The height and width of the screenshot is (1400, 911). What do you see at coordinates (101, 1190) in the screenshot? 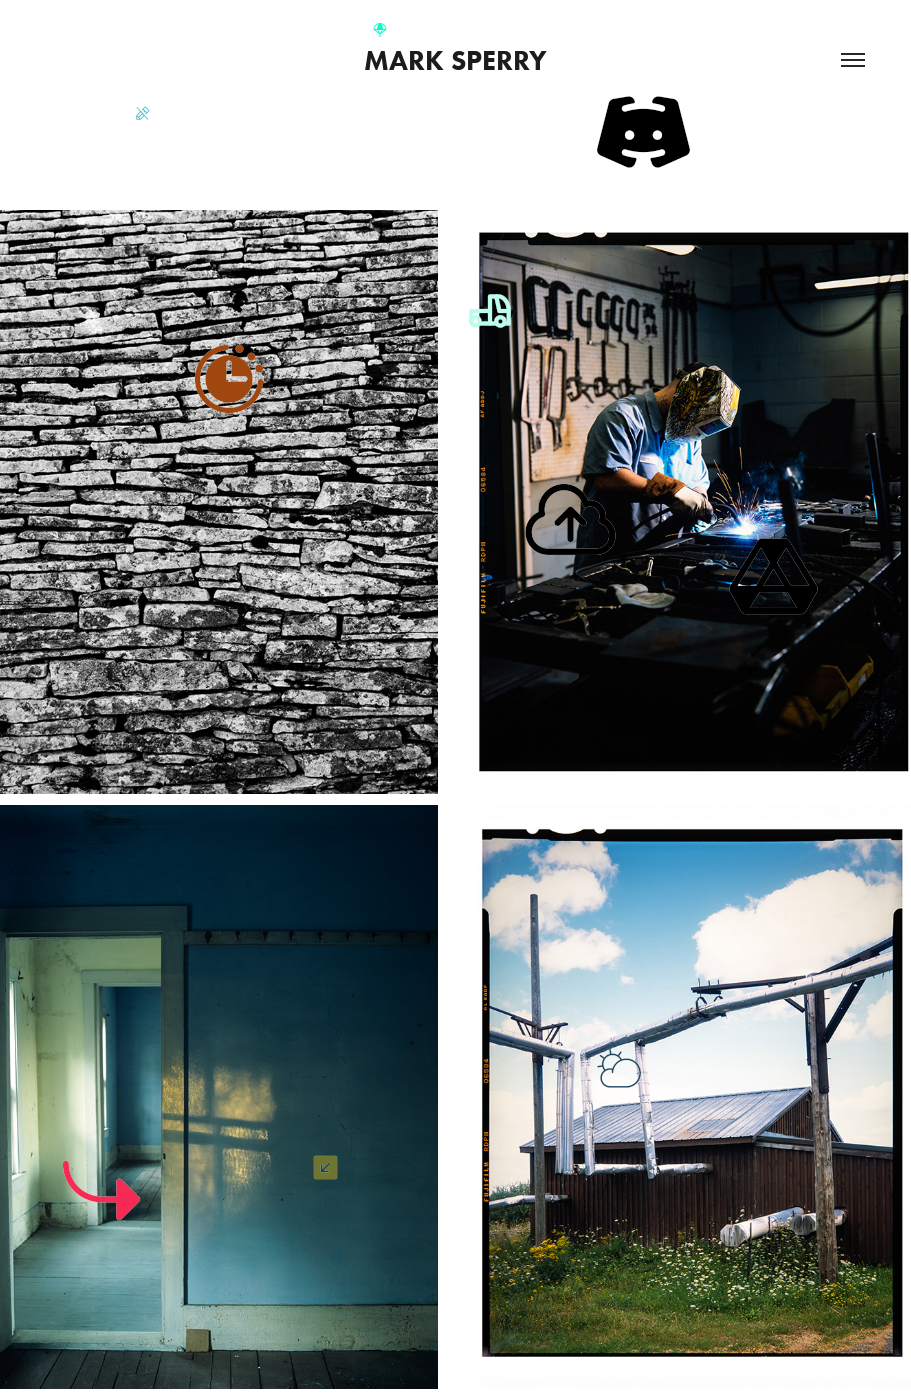
I see `reply to a message or comment` at bounding box center [101, 1190].